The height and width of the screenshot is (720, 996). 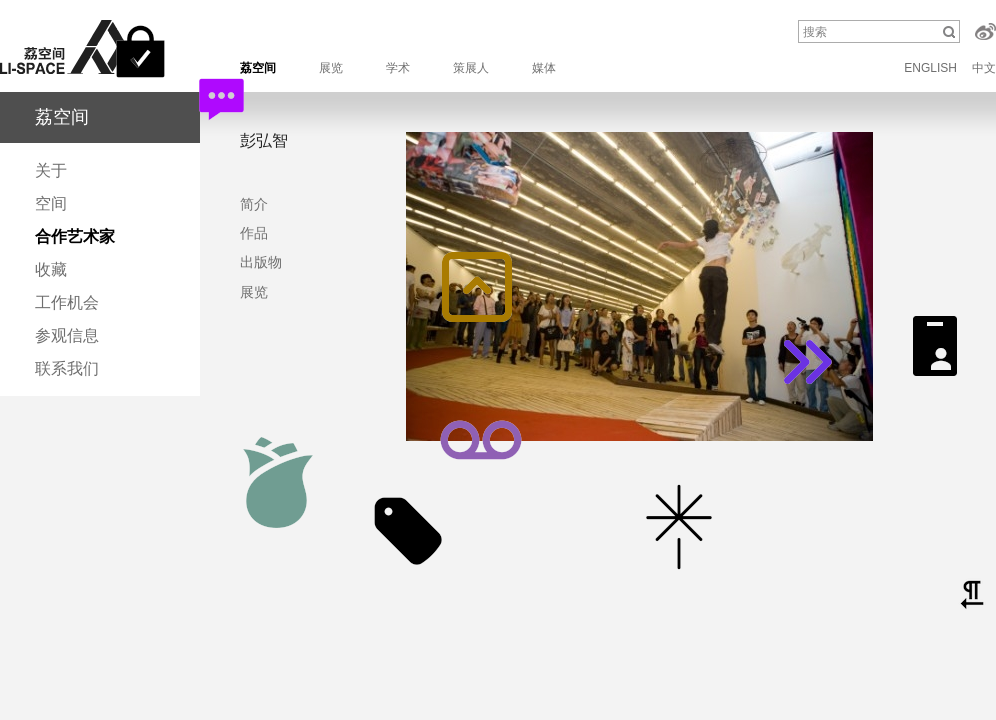 What do you see at coordinates (477, 287) in the screenshot?
I see `collapse or minimize a section` at bounding box center [477, 287].